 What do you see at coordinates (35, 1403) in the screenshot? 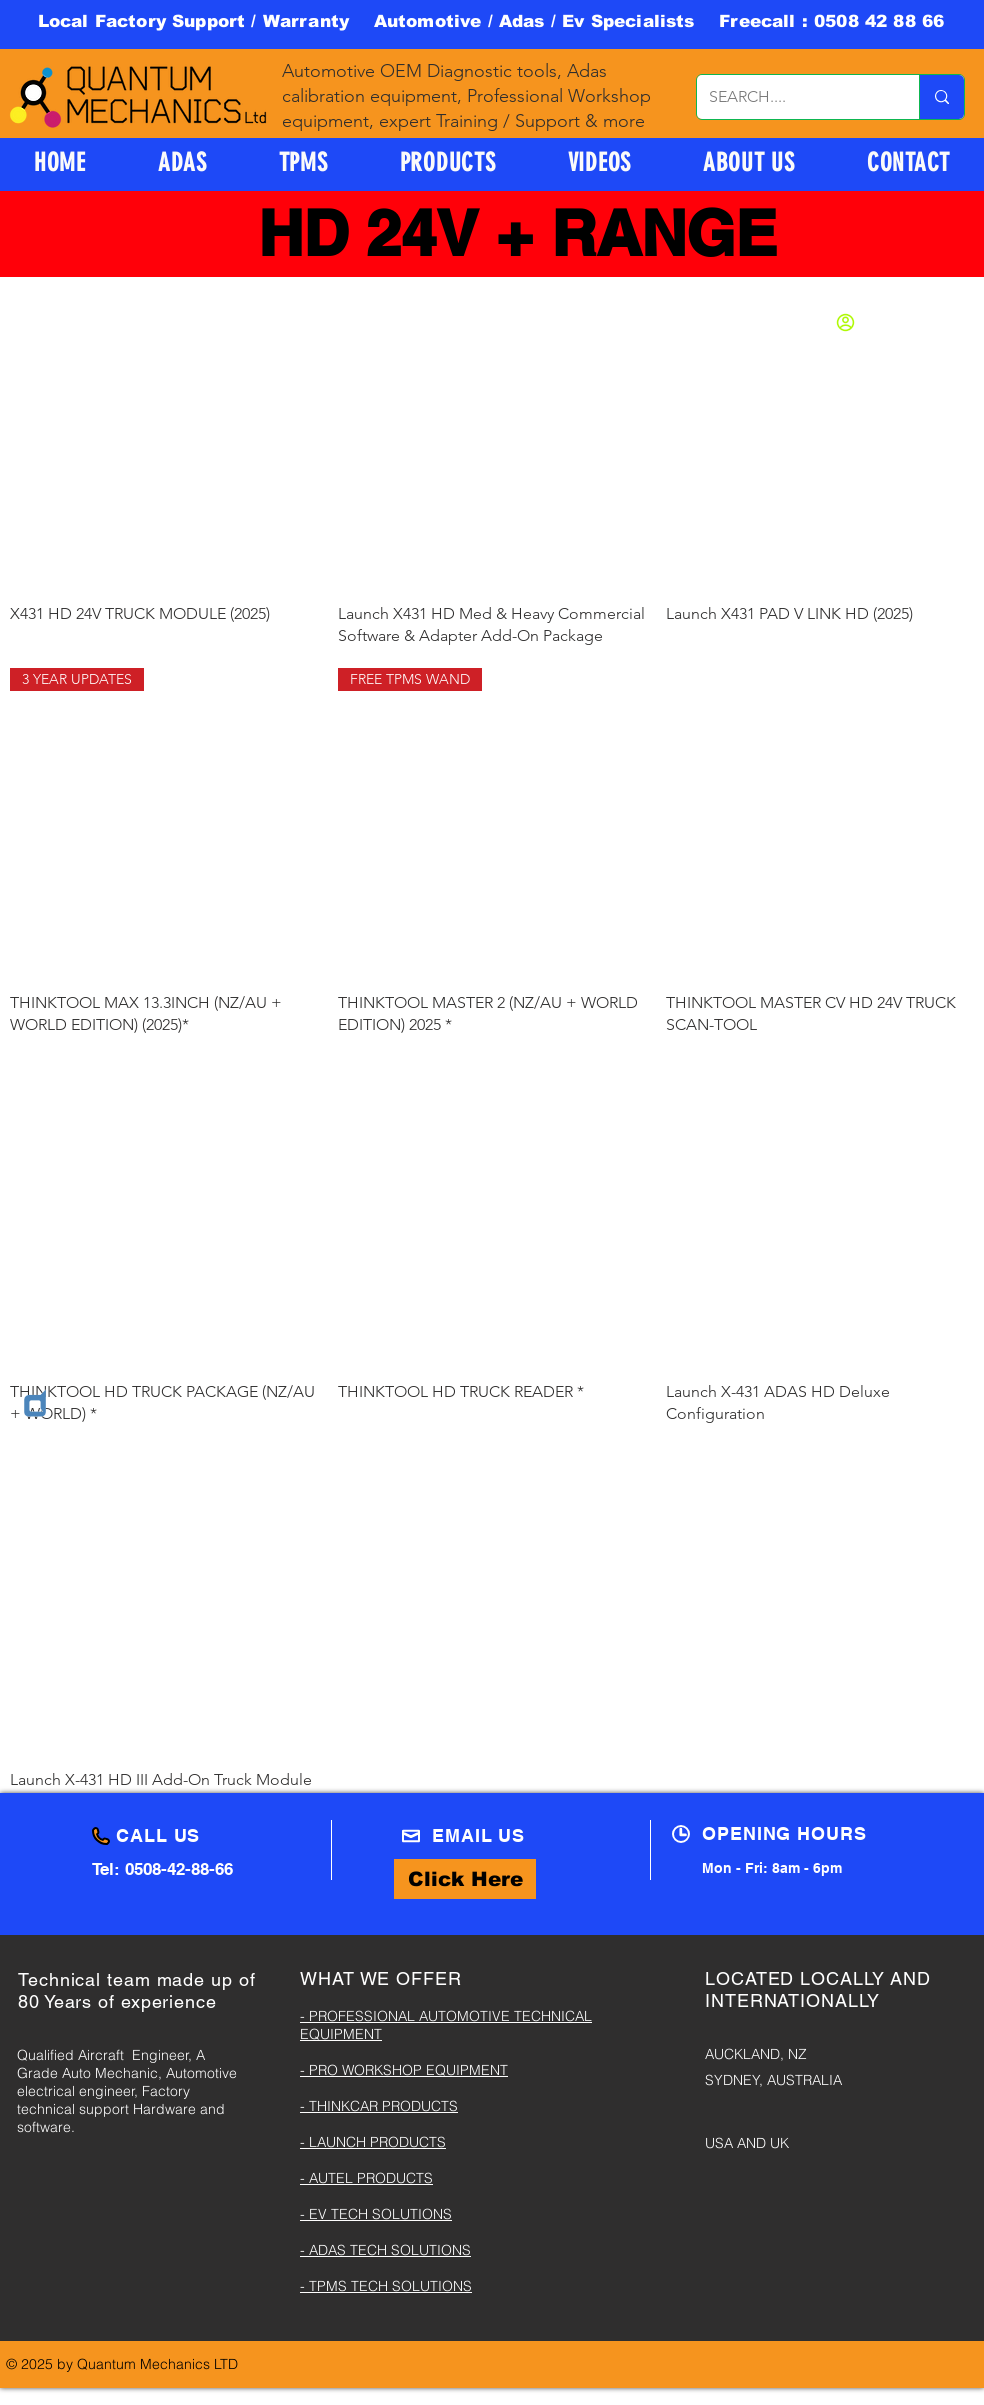
I see `dashcube brand logo` at bounding box center [35, 1403].